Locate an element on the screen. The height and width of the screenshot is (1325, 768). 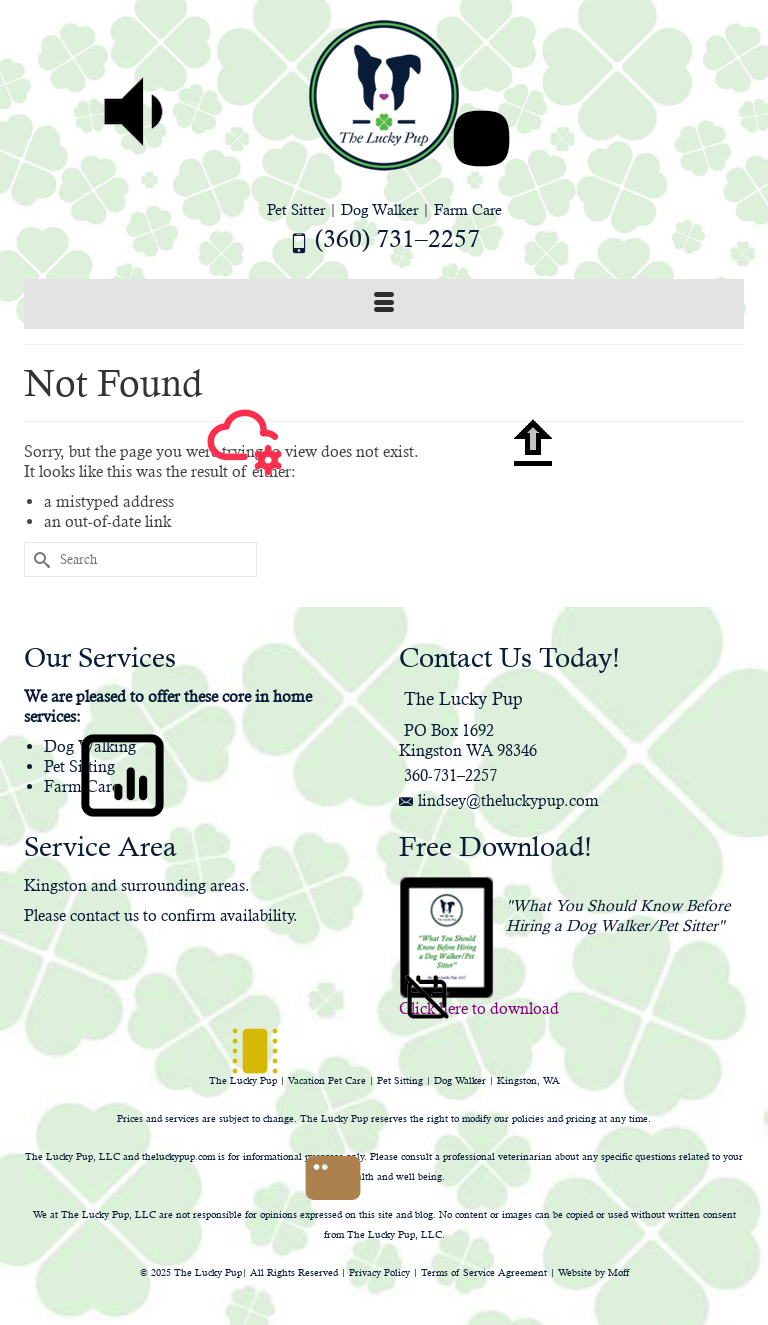
access cloud service settings is located at coordinates (244, 436).